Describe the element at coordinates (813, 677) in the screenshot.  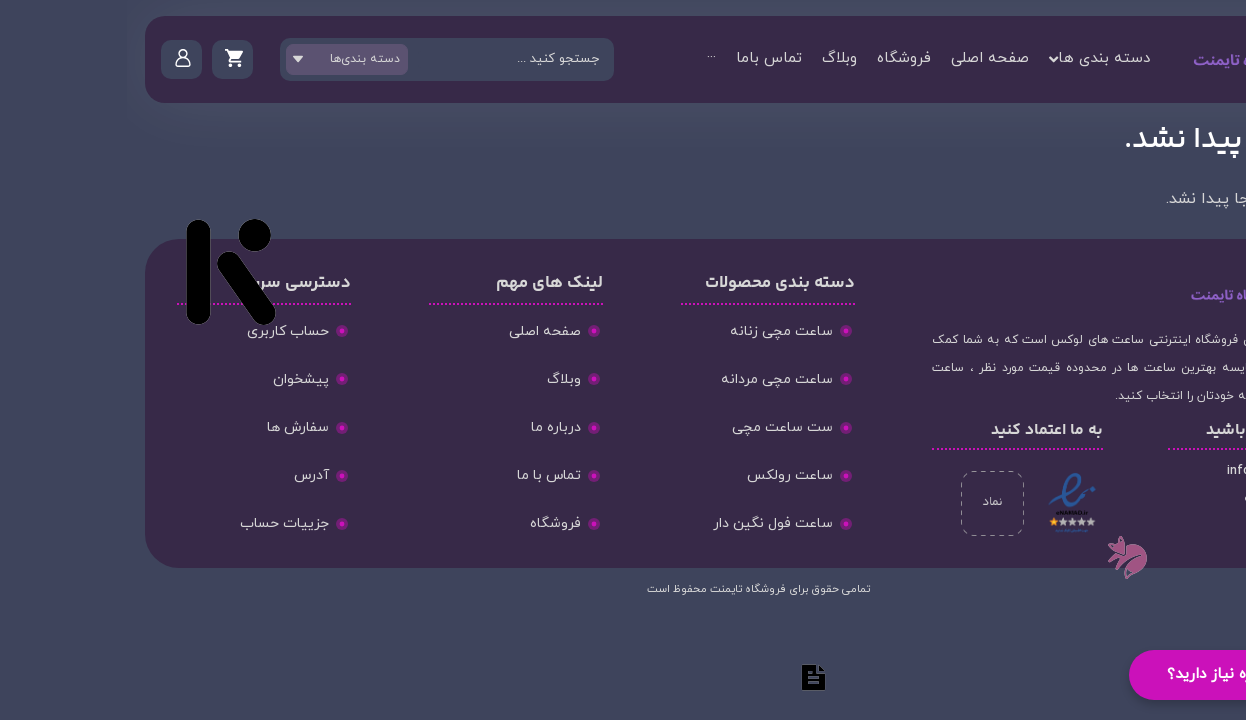
I see `view document details` at that location.